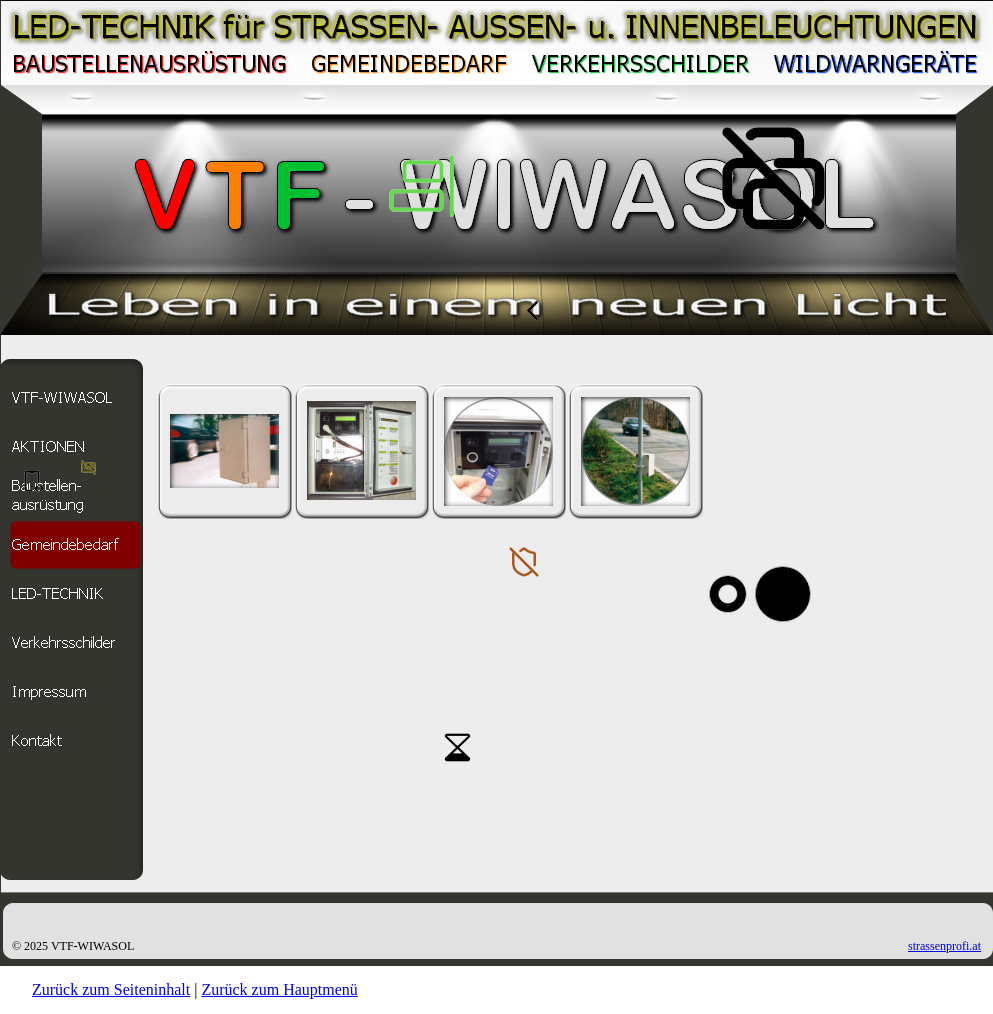 This screenshot has width=993, height=1014. Describe the element at coordinates (760, 594) in the screenshot. I see `enable HDR strong mode for photos` at that location.